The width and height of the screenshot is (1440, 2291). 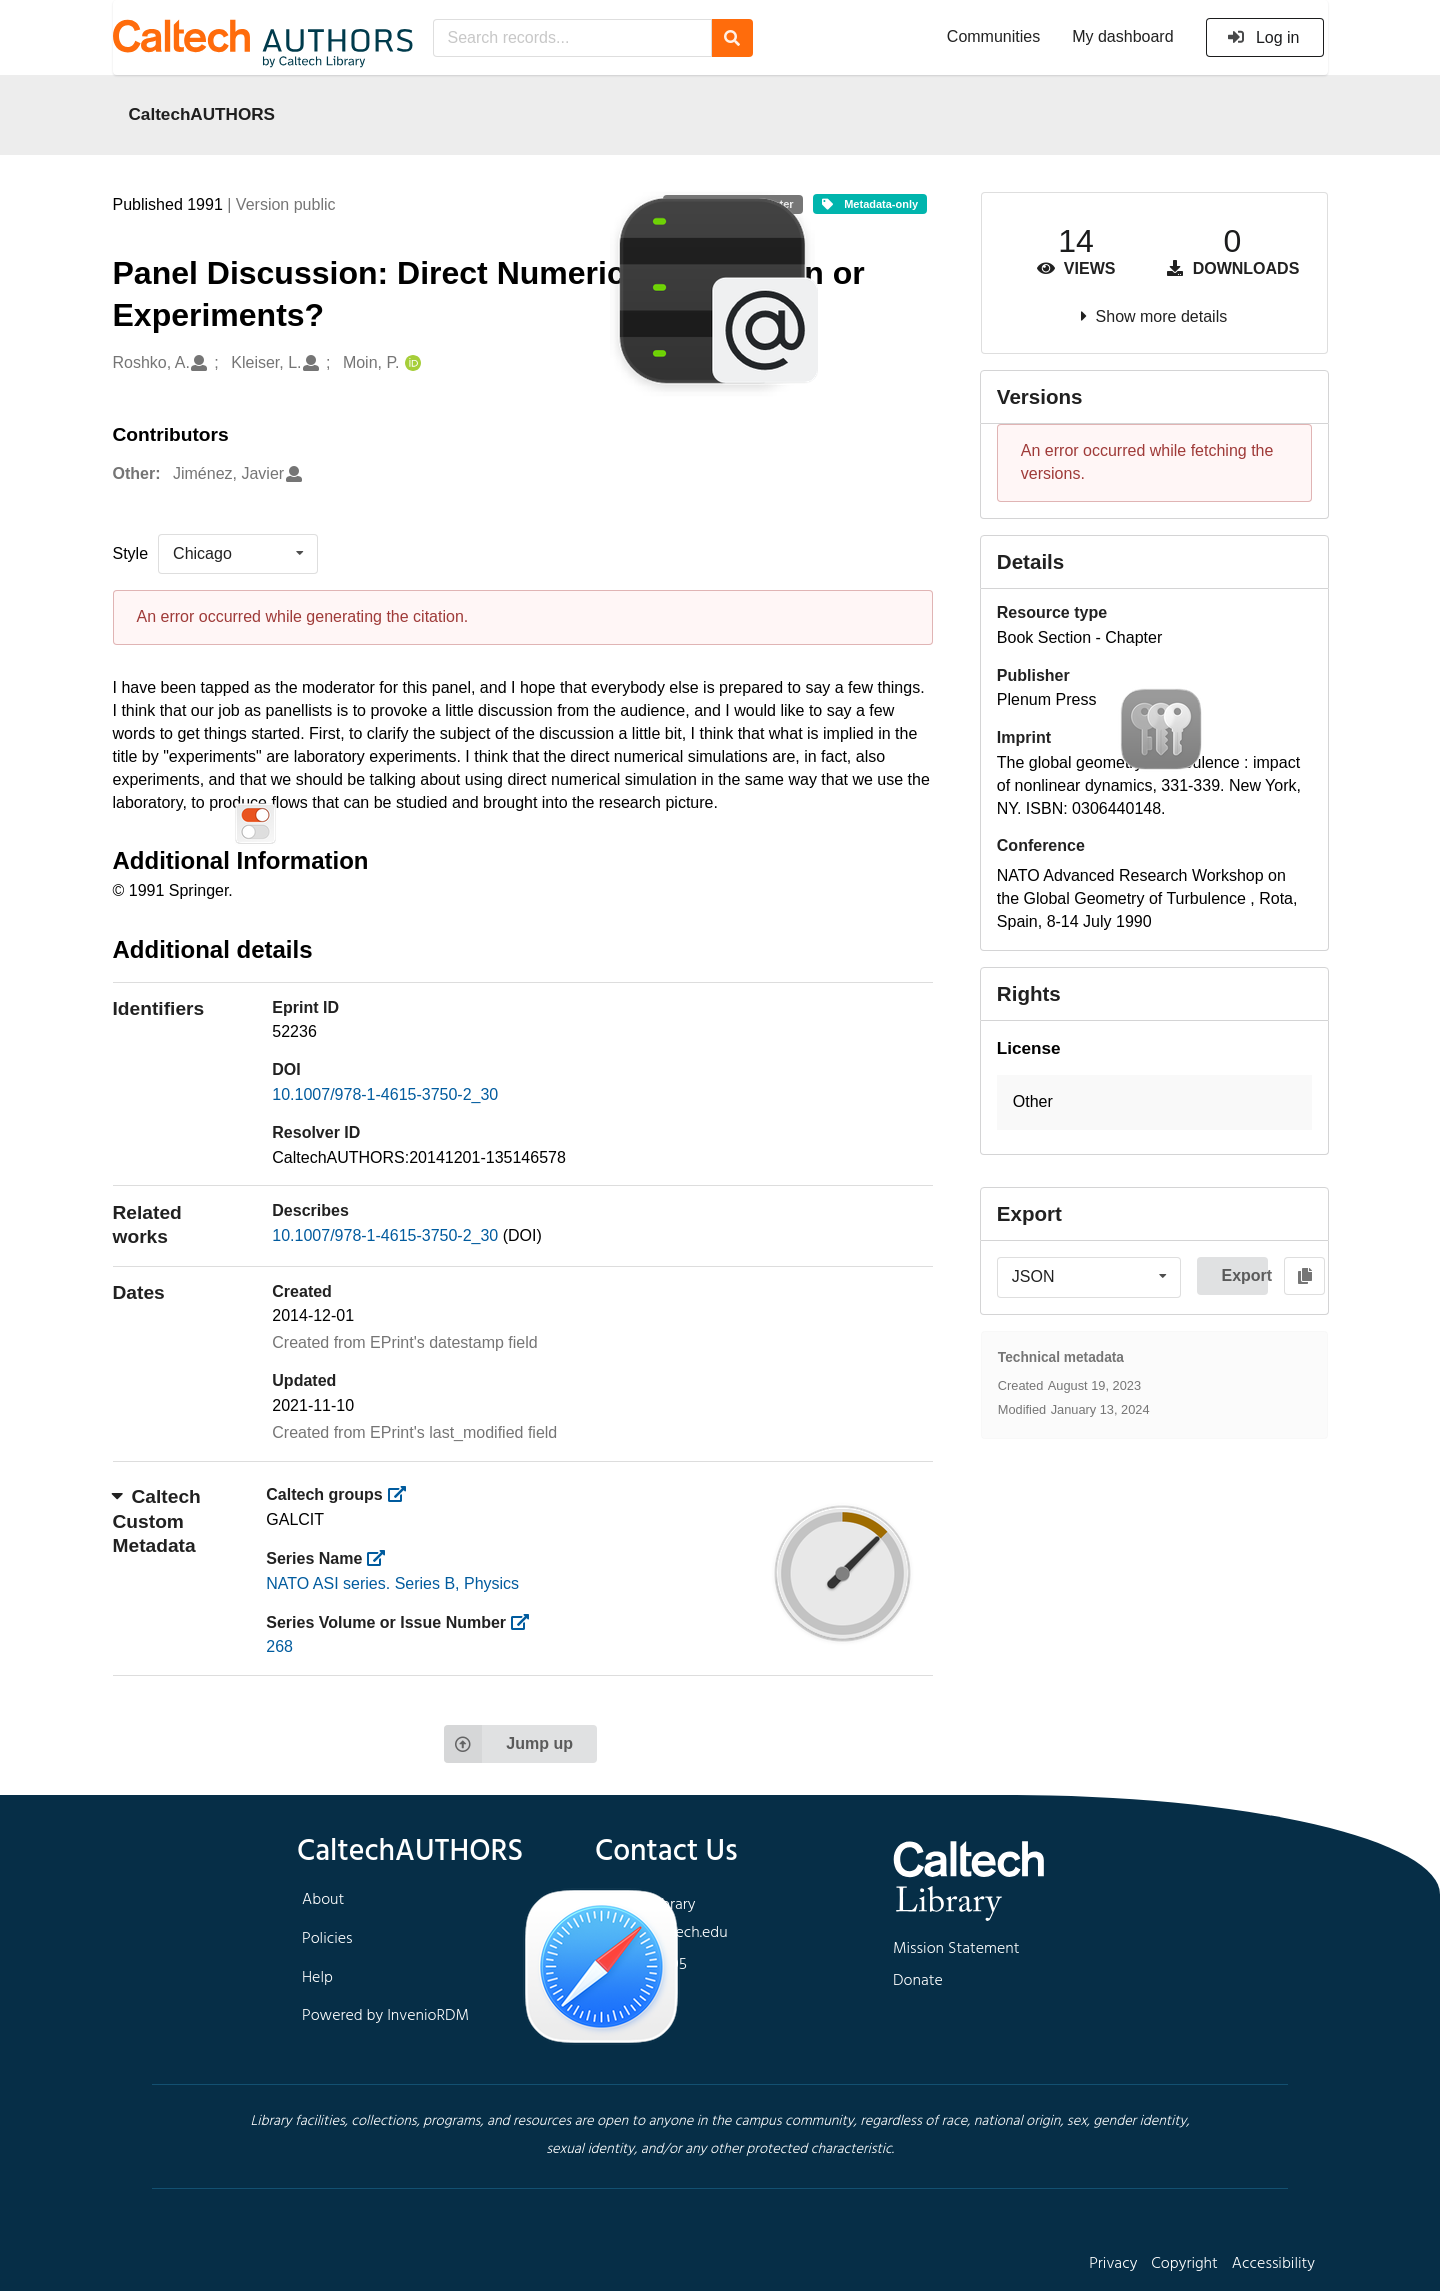 I want to click on configure DNS server settings, so click(x=714, y=294).